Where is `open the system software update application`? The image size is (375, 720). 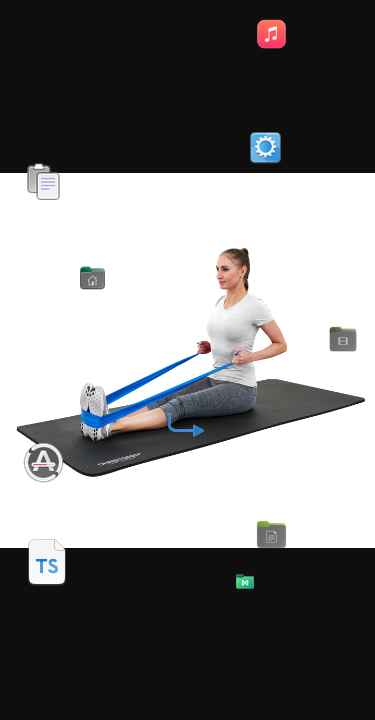
open the system software update application is located at coordinates (43, 462).